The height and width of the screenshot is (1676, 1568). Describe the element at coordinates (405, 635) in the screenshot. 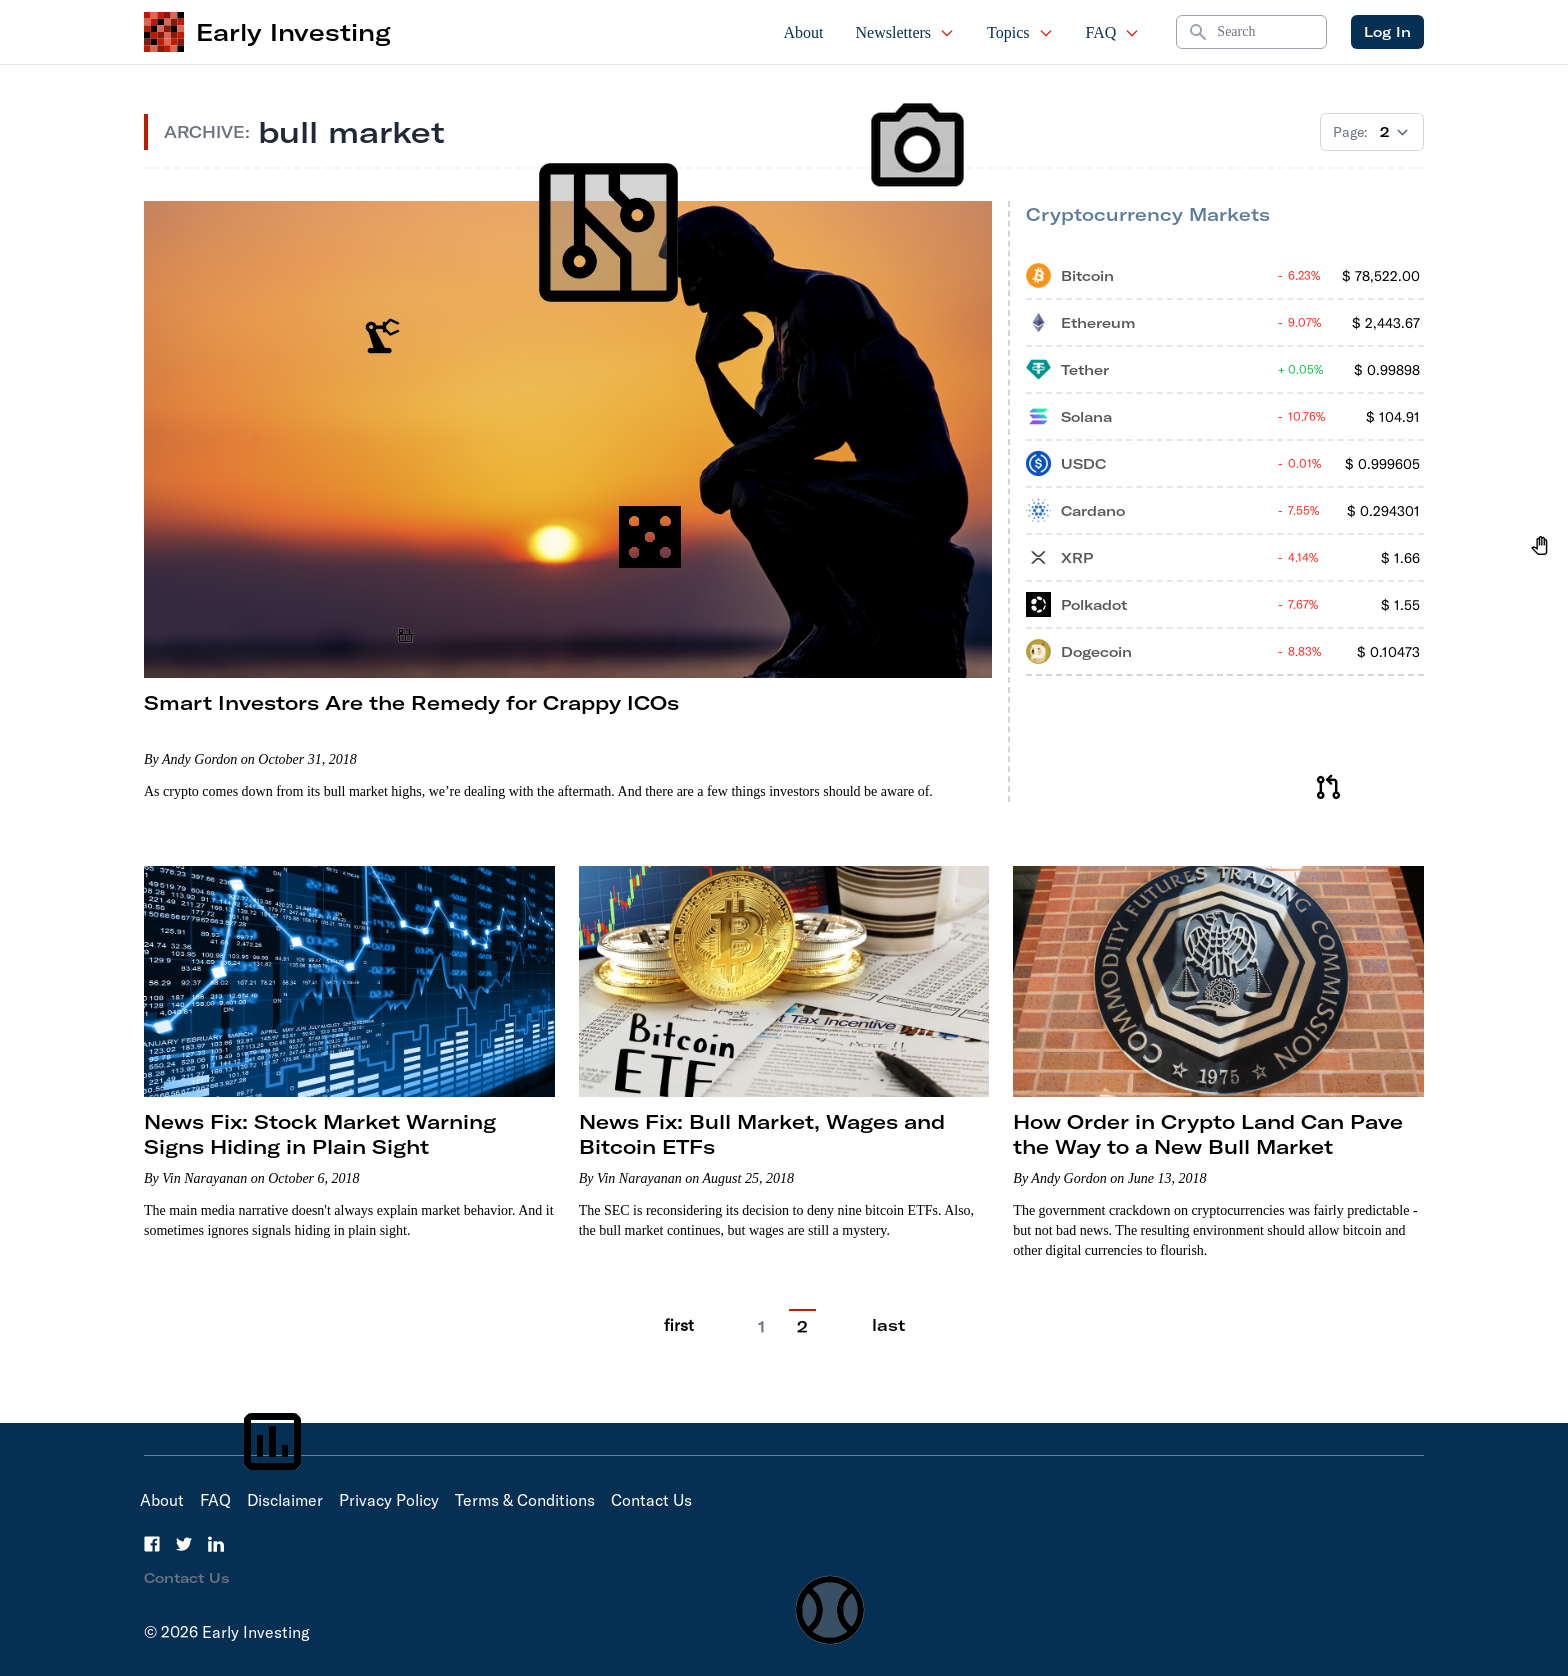

I see `browse kitchen countertop options` at that location.